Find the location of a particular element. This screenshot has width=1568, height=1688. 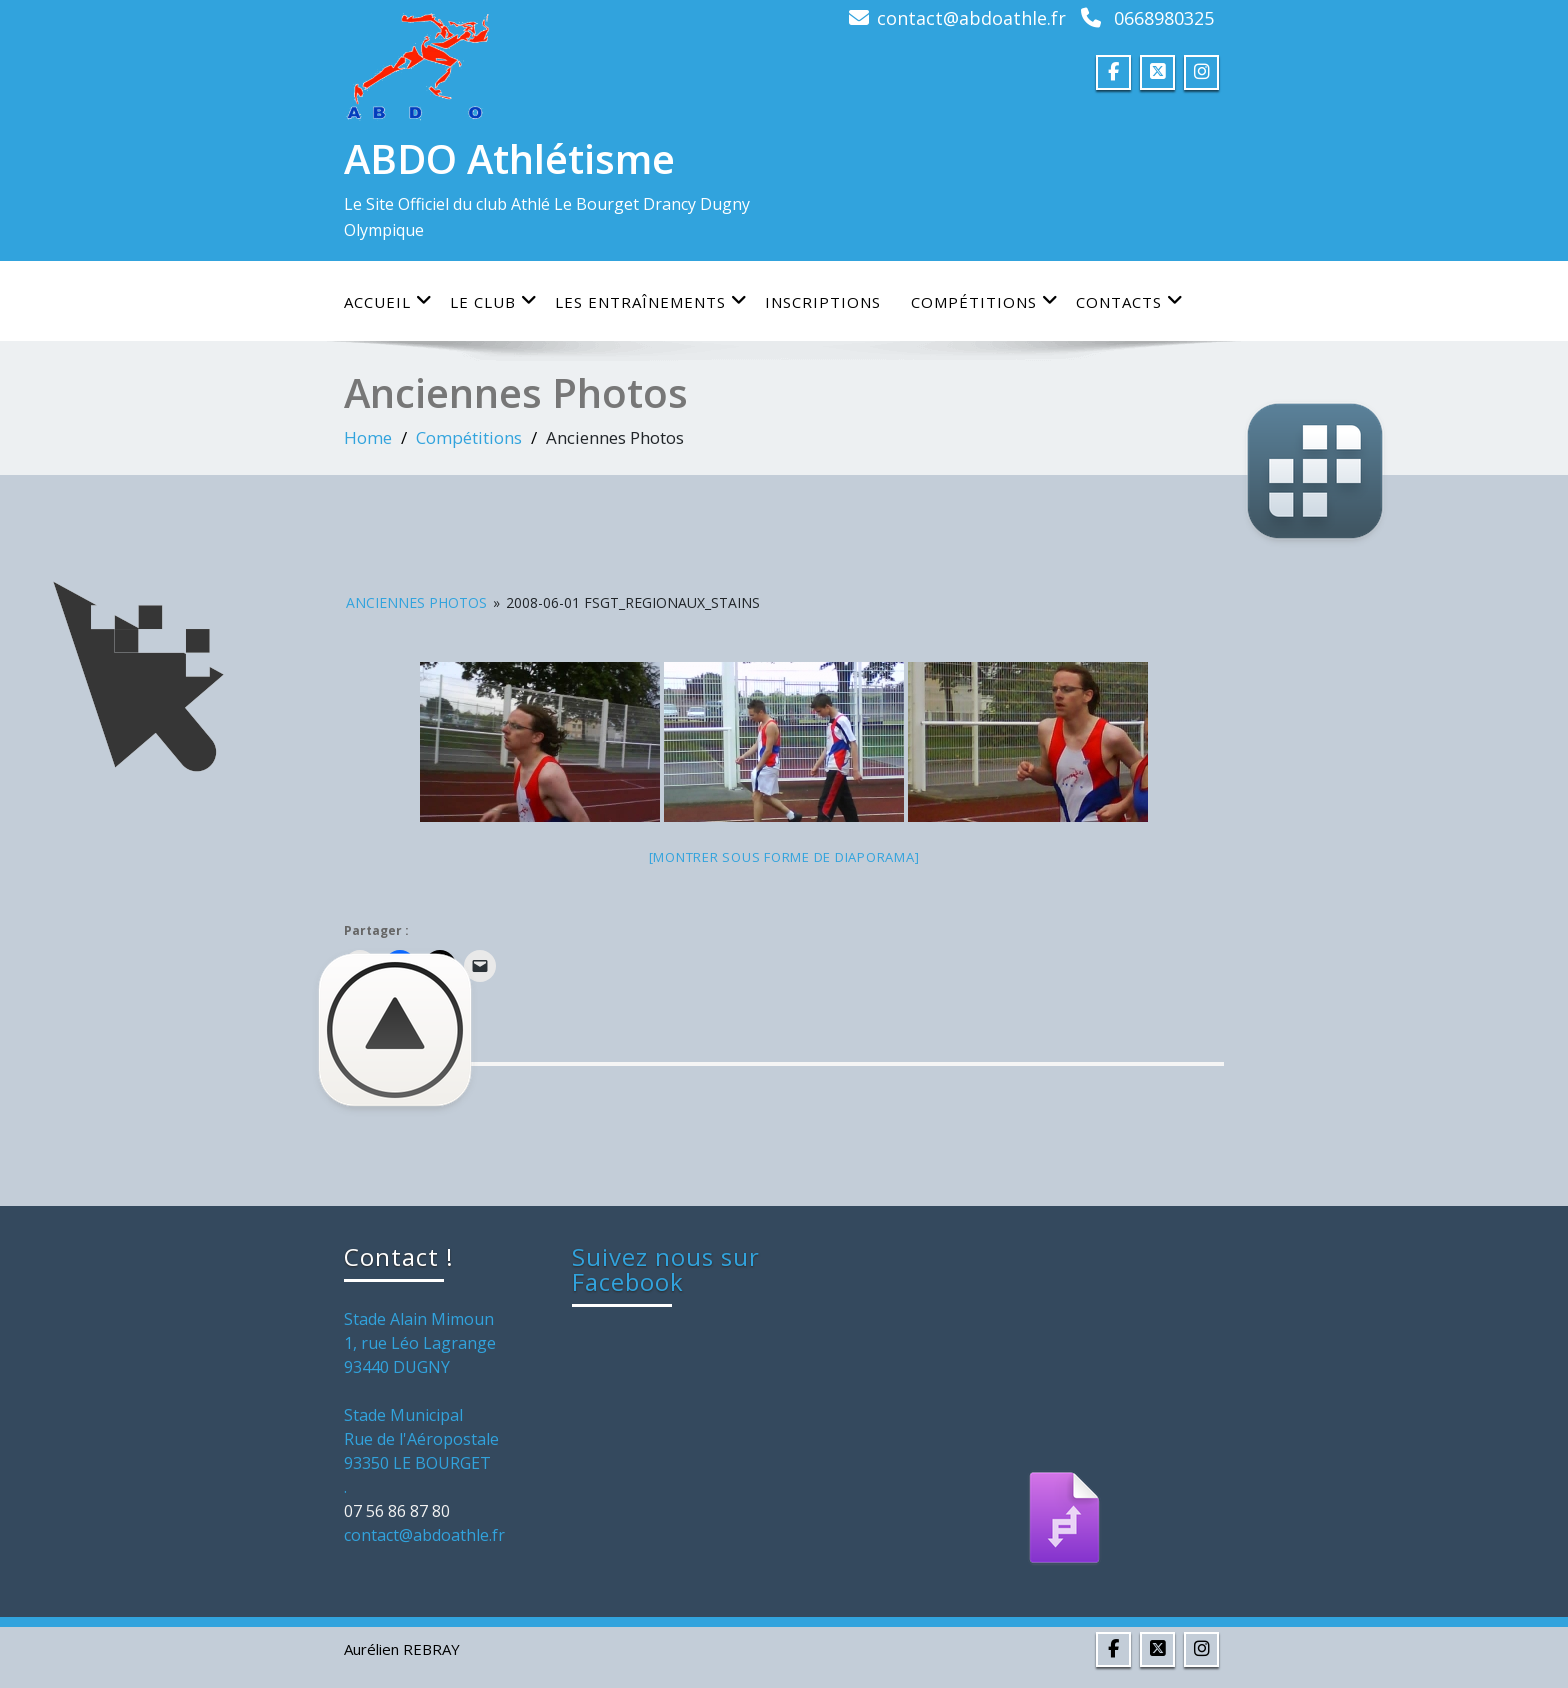

access remote desktop connections is located at coordinates (138, 676).